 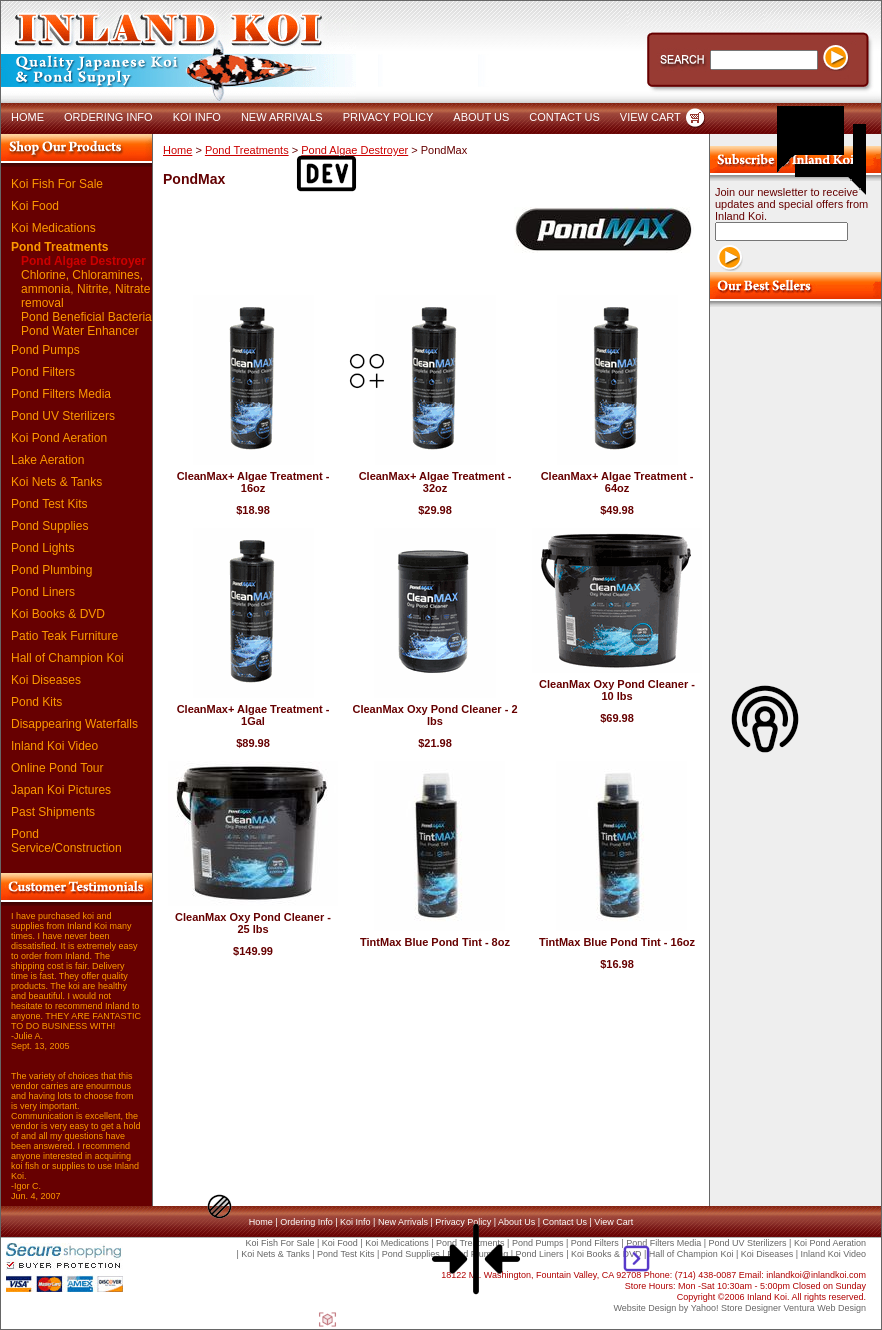 What do you see at coordinates (219, 1206) in the screenshot?
I see `indicates a blocked or prohibited action` at bounding box center [219, 1206].